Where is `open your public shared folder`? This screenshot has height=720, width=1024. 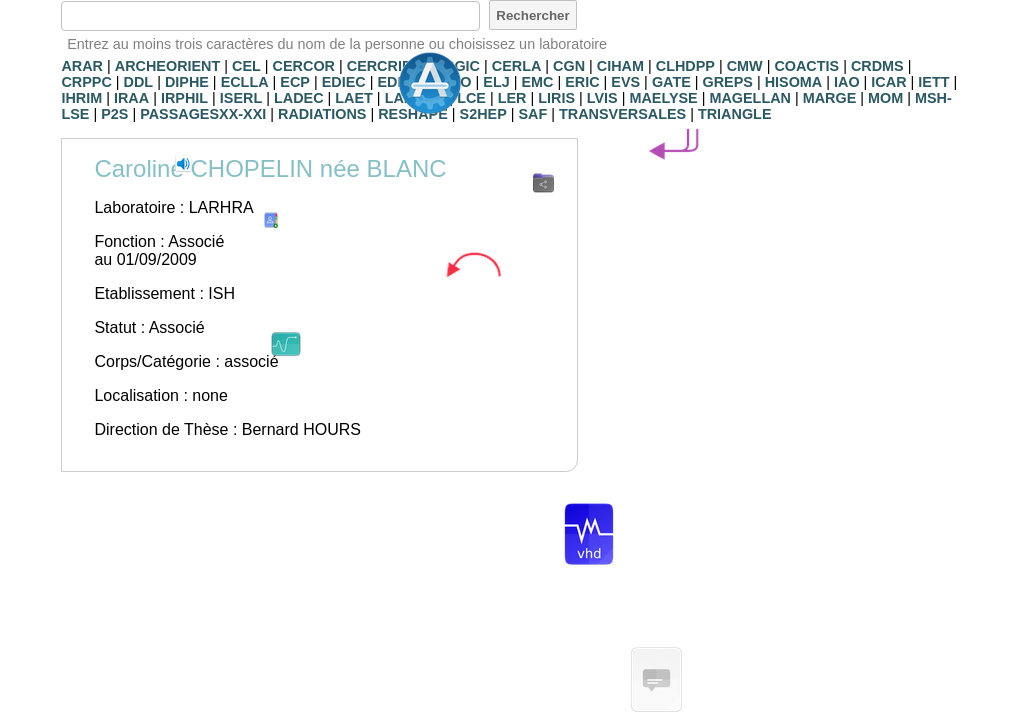
open your public shared folder is located at coordinates (543, 182).